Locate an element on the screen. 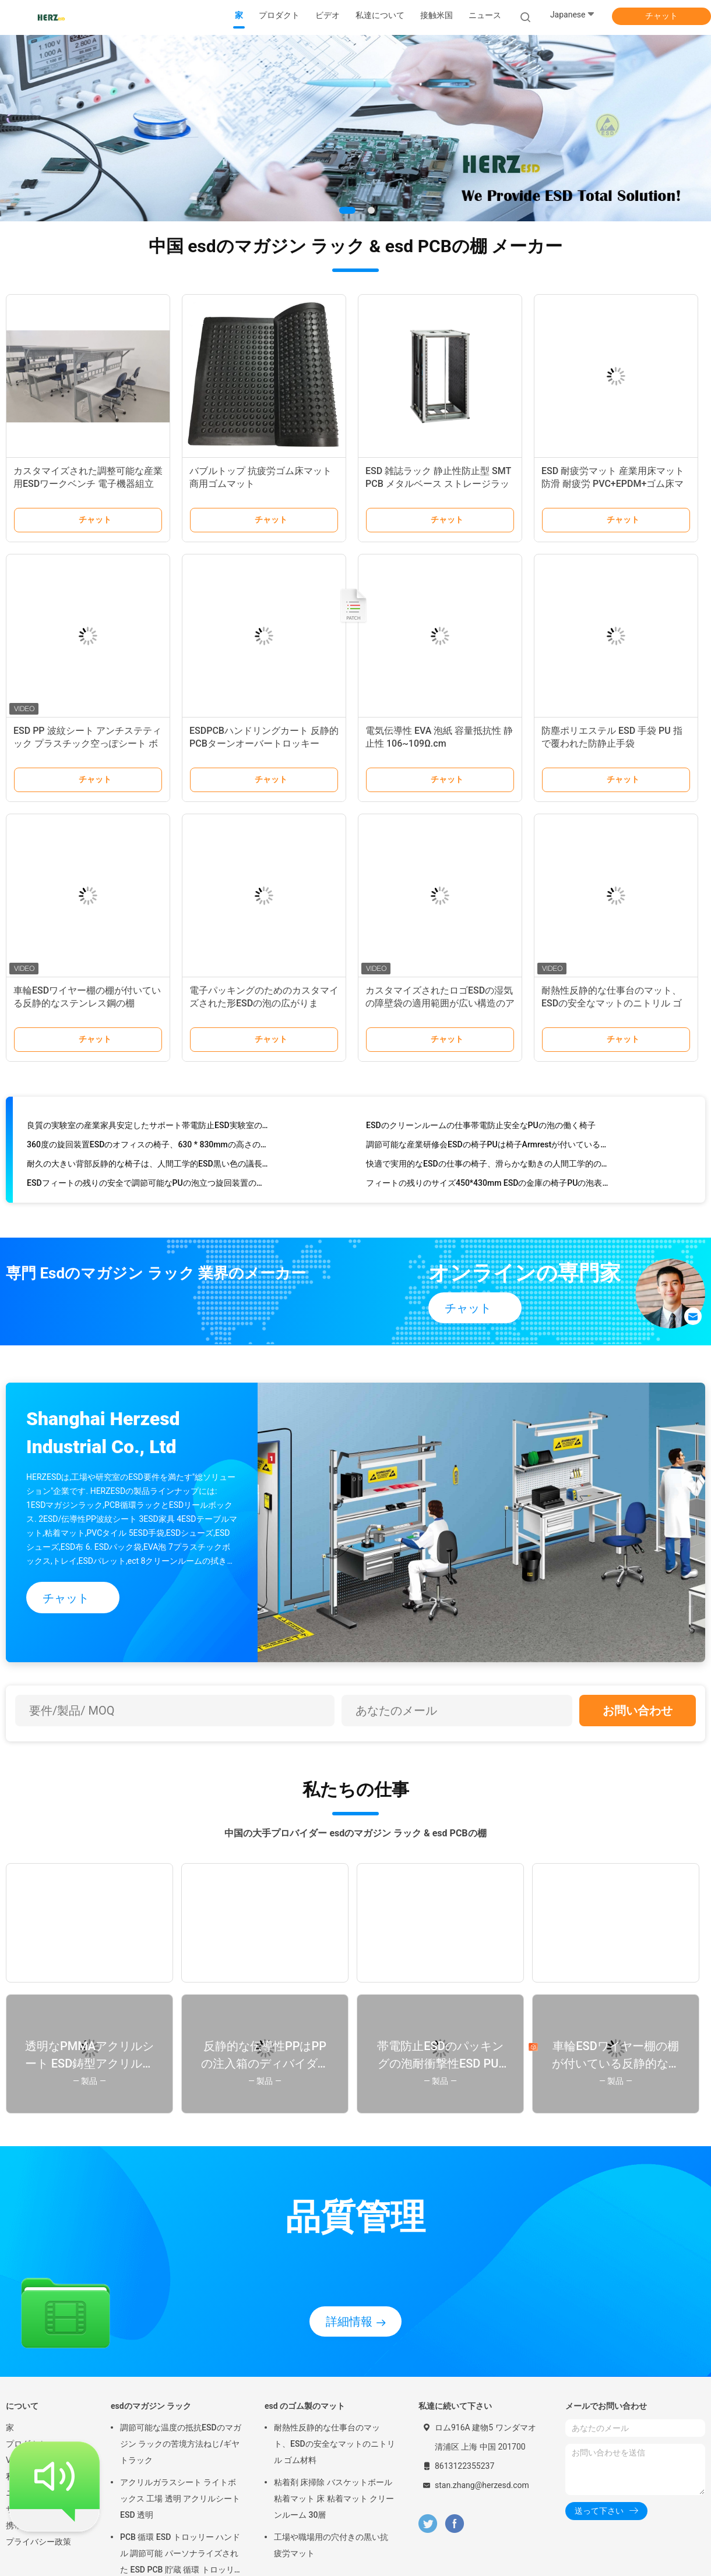 The image size is (711, 2576). open your videos folder is located at coordinates (65, 2313).